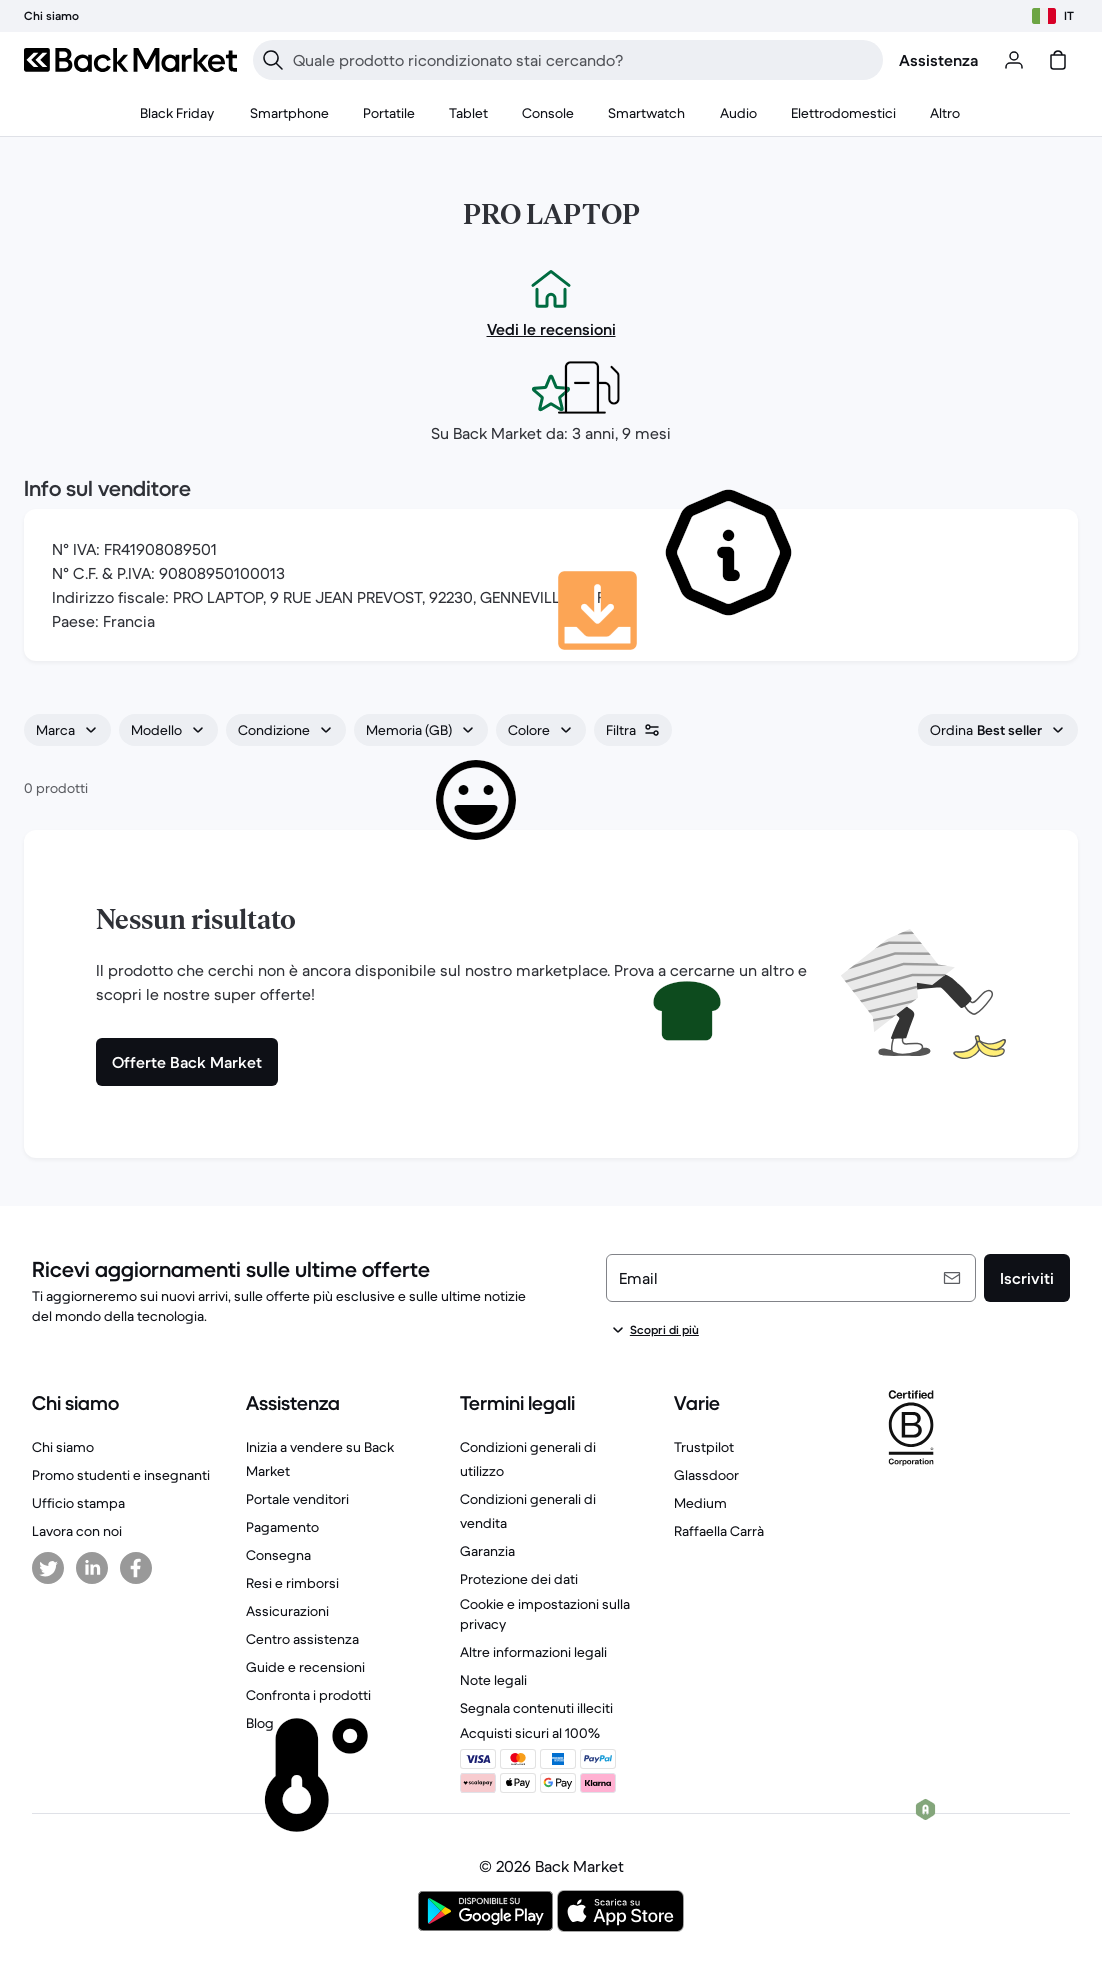  I want to click on view more information or details, so click(728, 552).